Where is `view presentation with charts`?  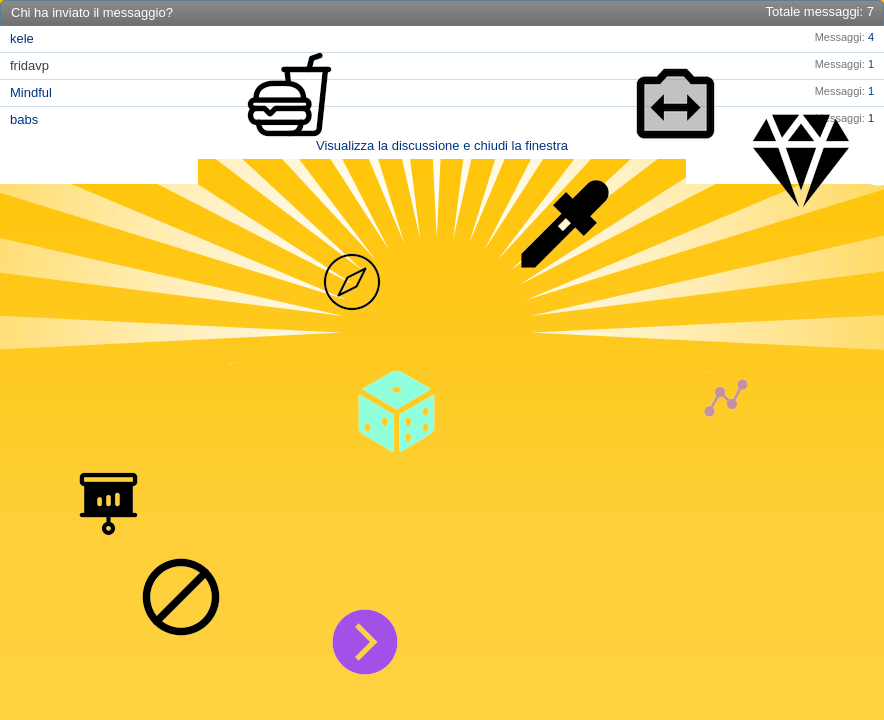
view presentation with charts is located at coordinates (108, 499).